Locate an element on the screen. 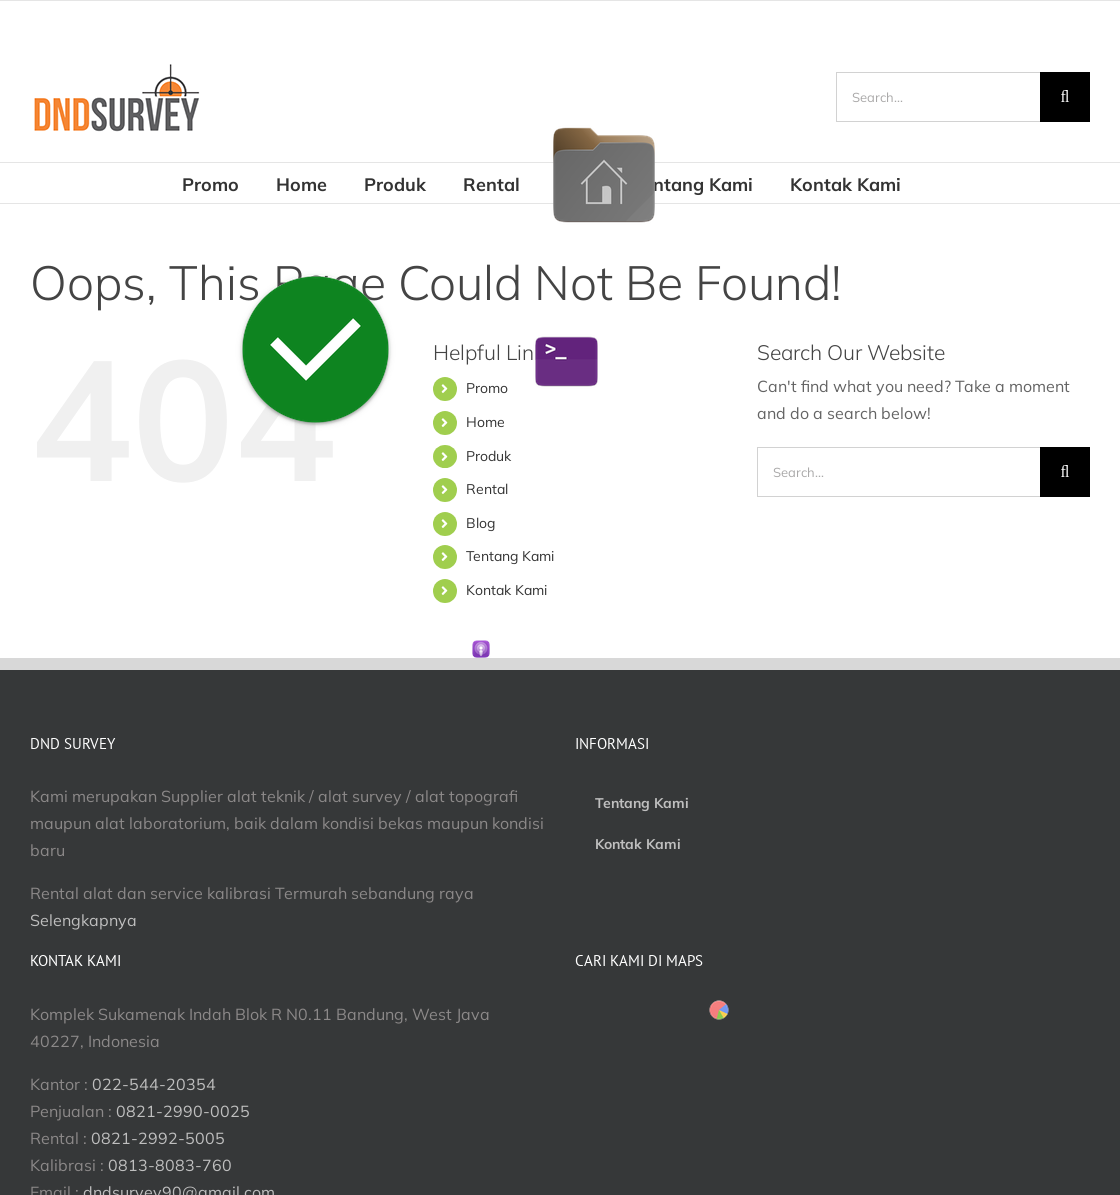 This screenshot has width=1120, height=1195. access your home folder is located at coordinates (604, 175).